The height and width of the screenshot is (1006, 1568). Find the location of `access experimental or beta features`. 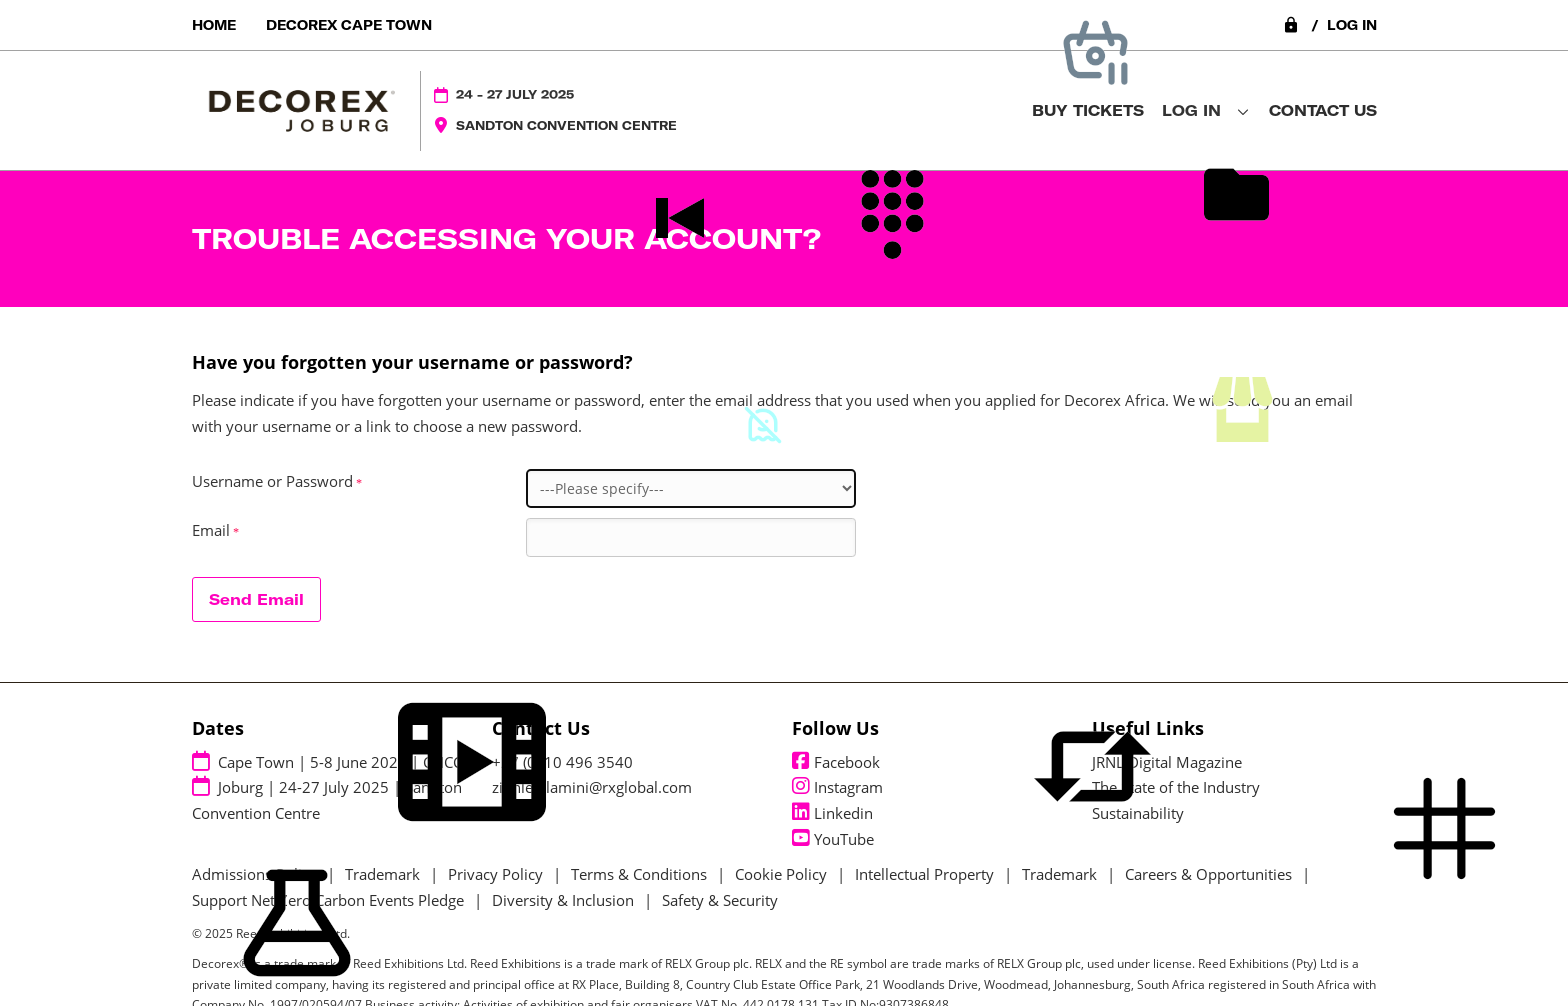

access experimental or beta features is located at coordinates (297, 923).